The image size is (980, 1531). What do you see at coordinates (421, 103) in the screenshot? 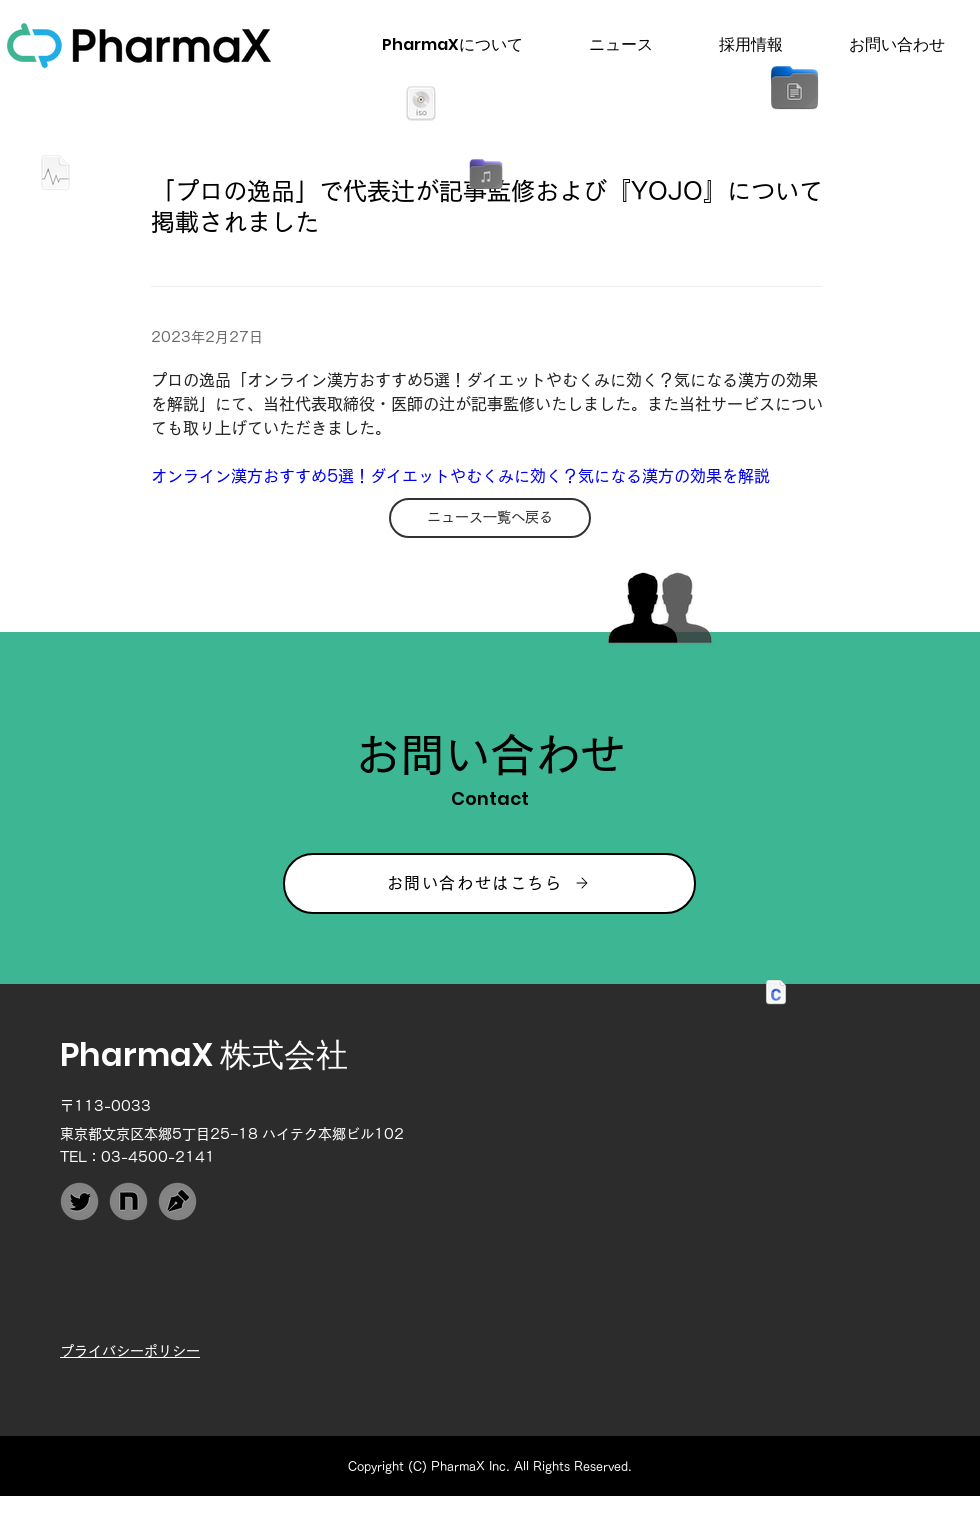
I see `a CD/DVD disc image file (.iso format)` at bounding box center [421, 103].